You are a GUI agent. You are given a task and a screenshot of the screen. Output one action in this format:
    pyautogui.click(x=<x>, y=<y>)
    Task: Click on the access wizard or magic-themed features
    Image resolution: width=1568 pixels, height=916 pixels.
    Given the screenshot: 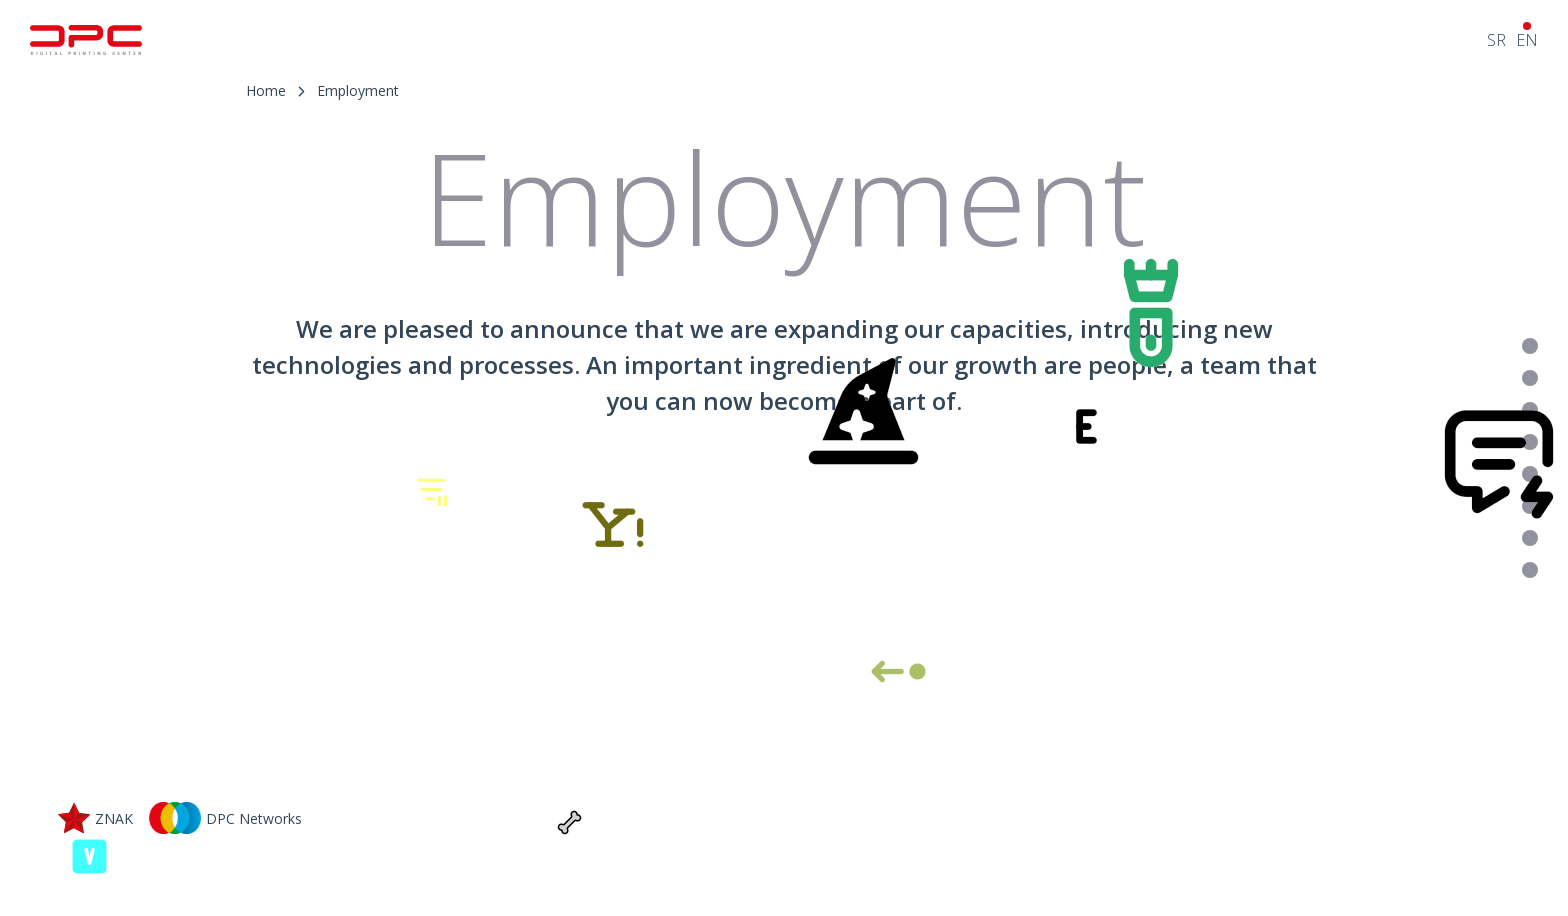 What is the action you would take?
    pyautogui.click(x=863, y=409)
    